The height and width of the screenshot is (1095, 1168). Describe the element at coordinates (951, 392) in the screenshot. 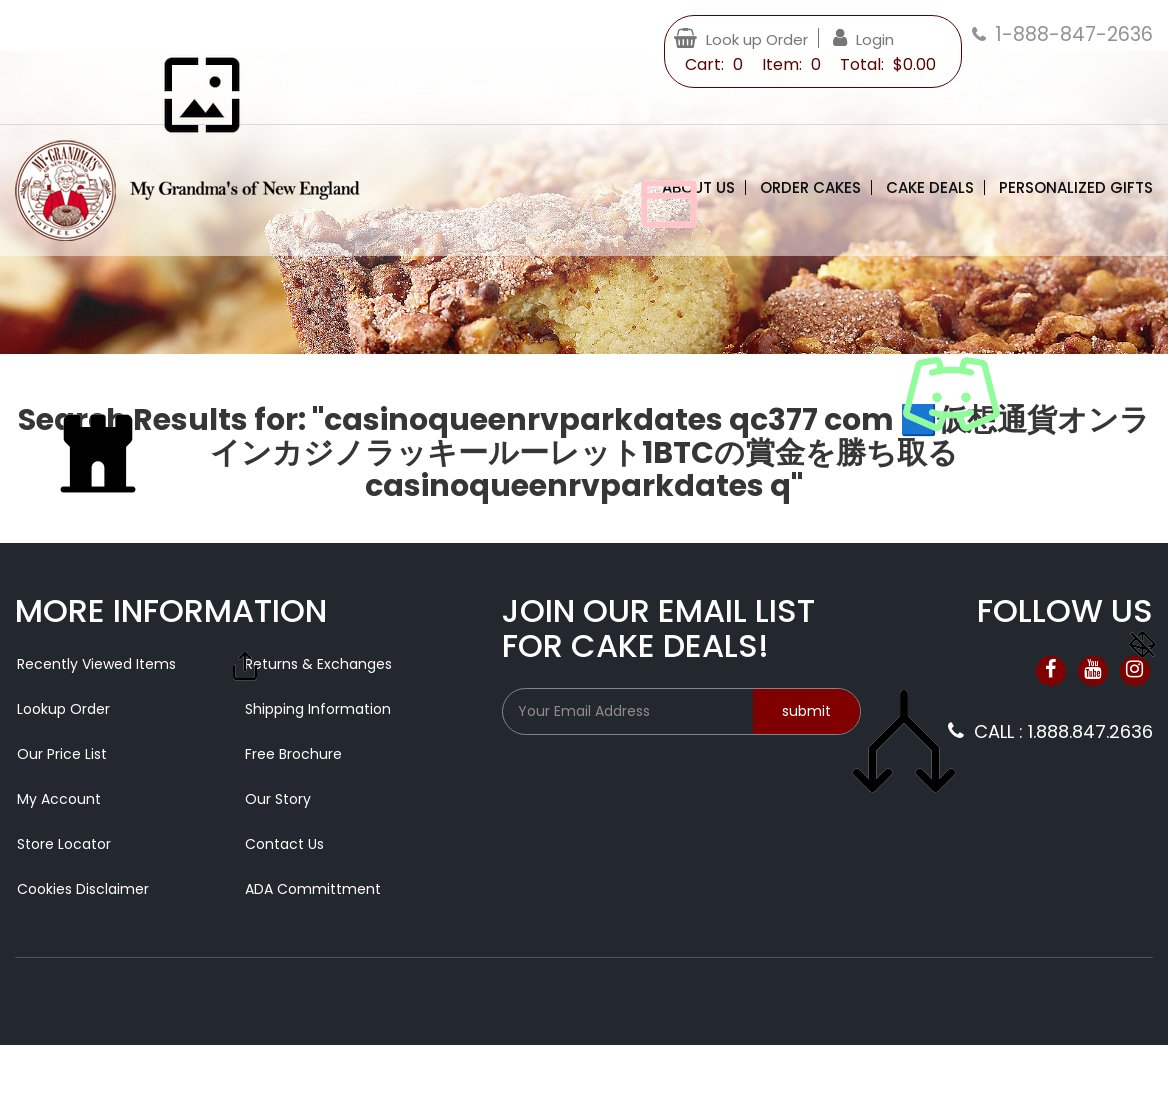

I see `open Discord` at that location.